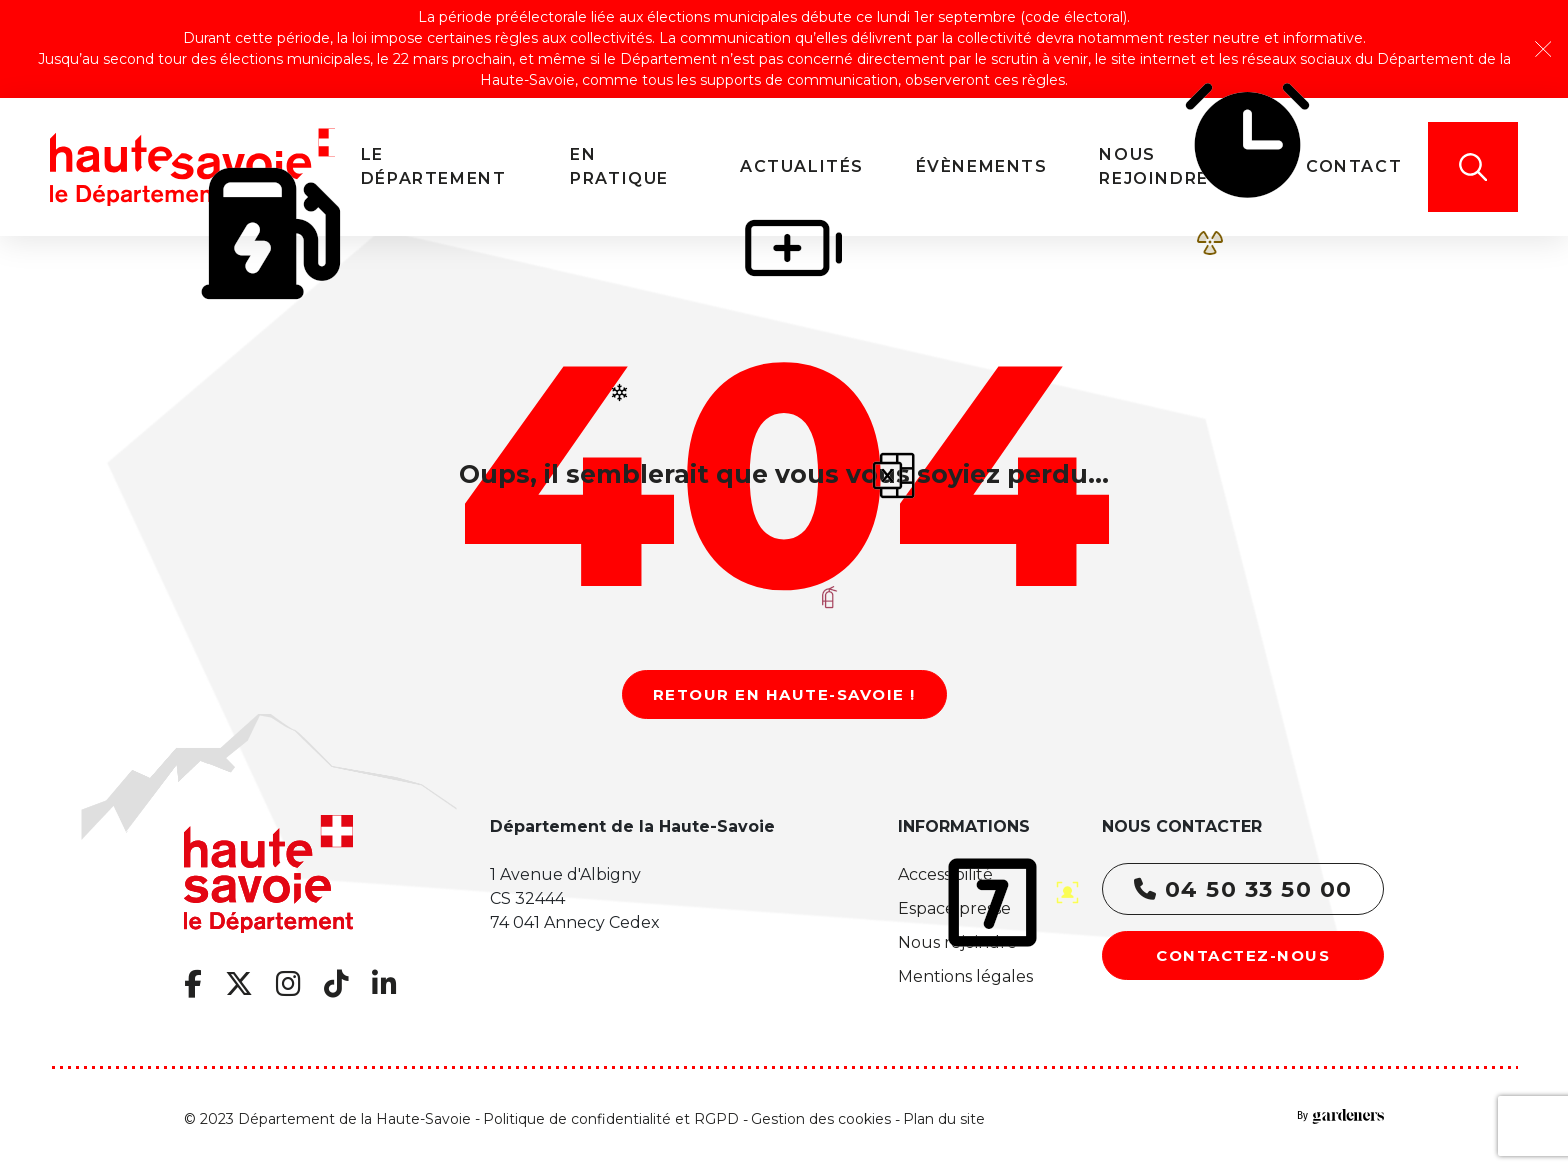 The image size is (1568, 1170). Describe the element at coordinates (1067, 892) in the screenshot. I see `focus on current user profile` at that location.